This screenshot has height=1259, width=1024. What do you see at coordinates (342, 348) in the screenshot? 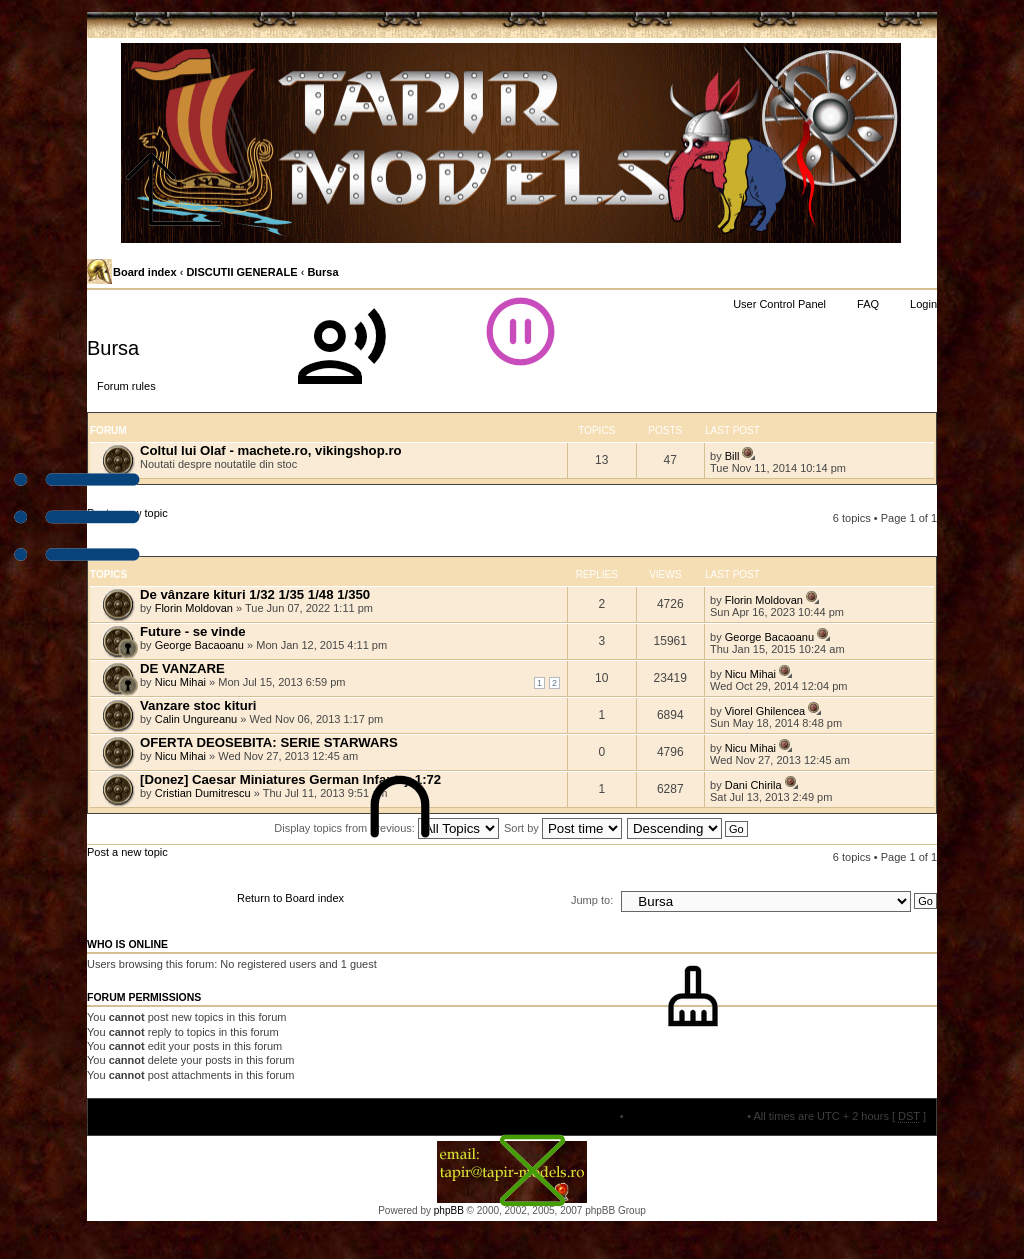
I see `activate voice recording or dictation` at bounding box center [342, 348].